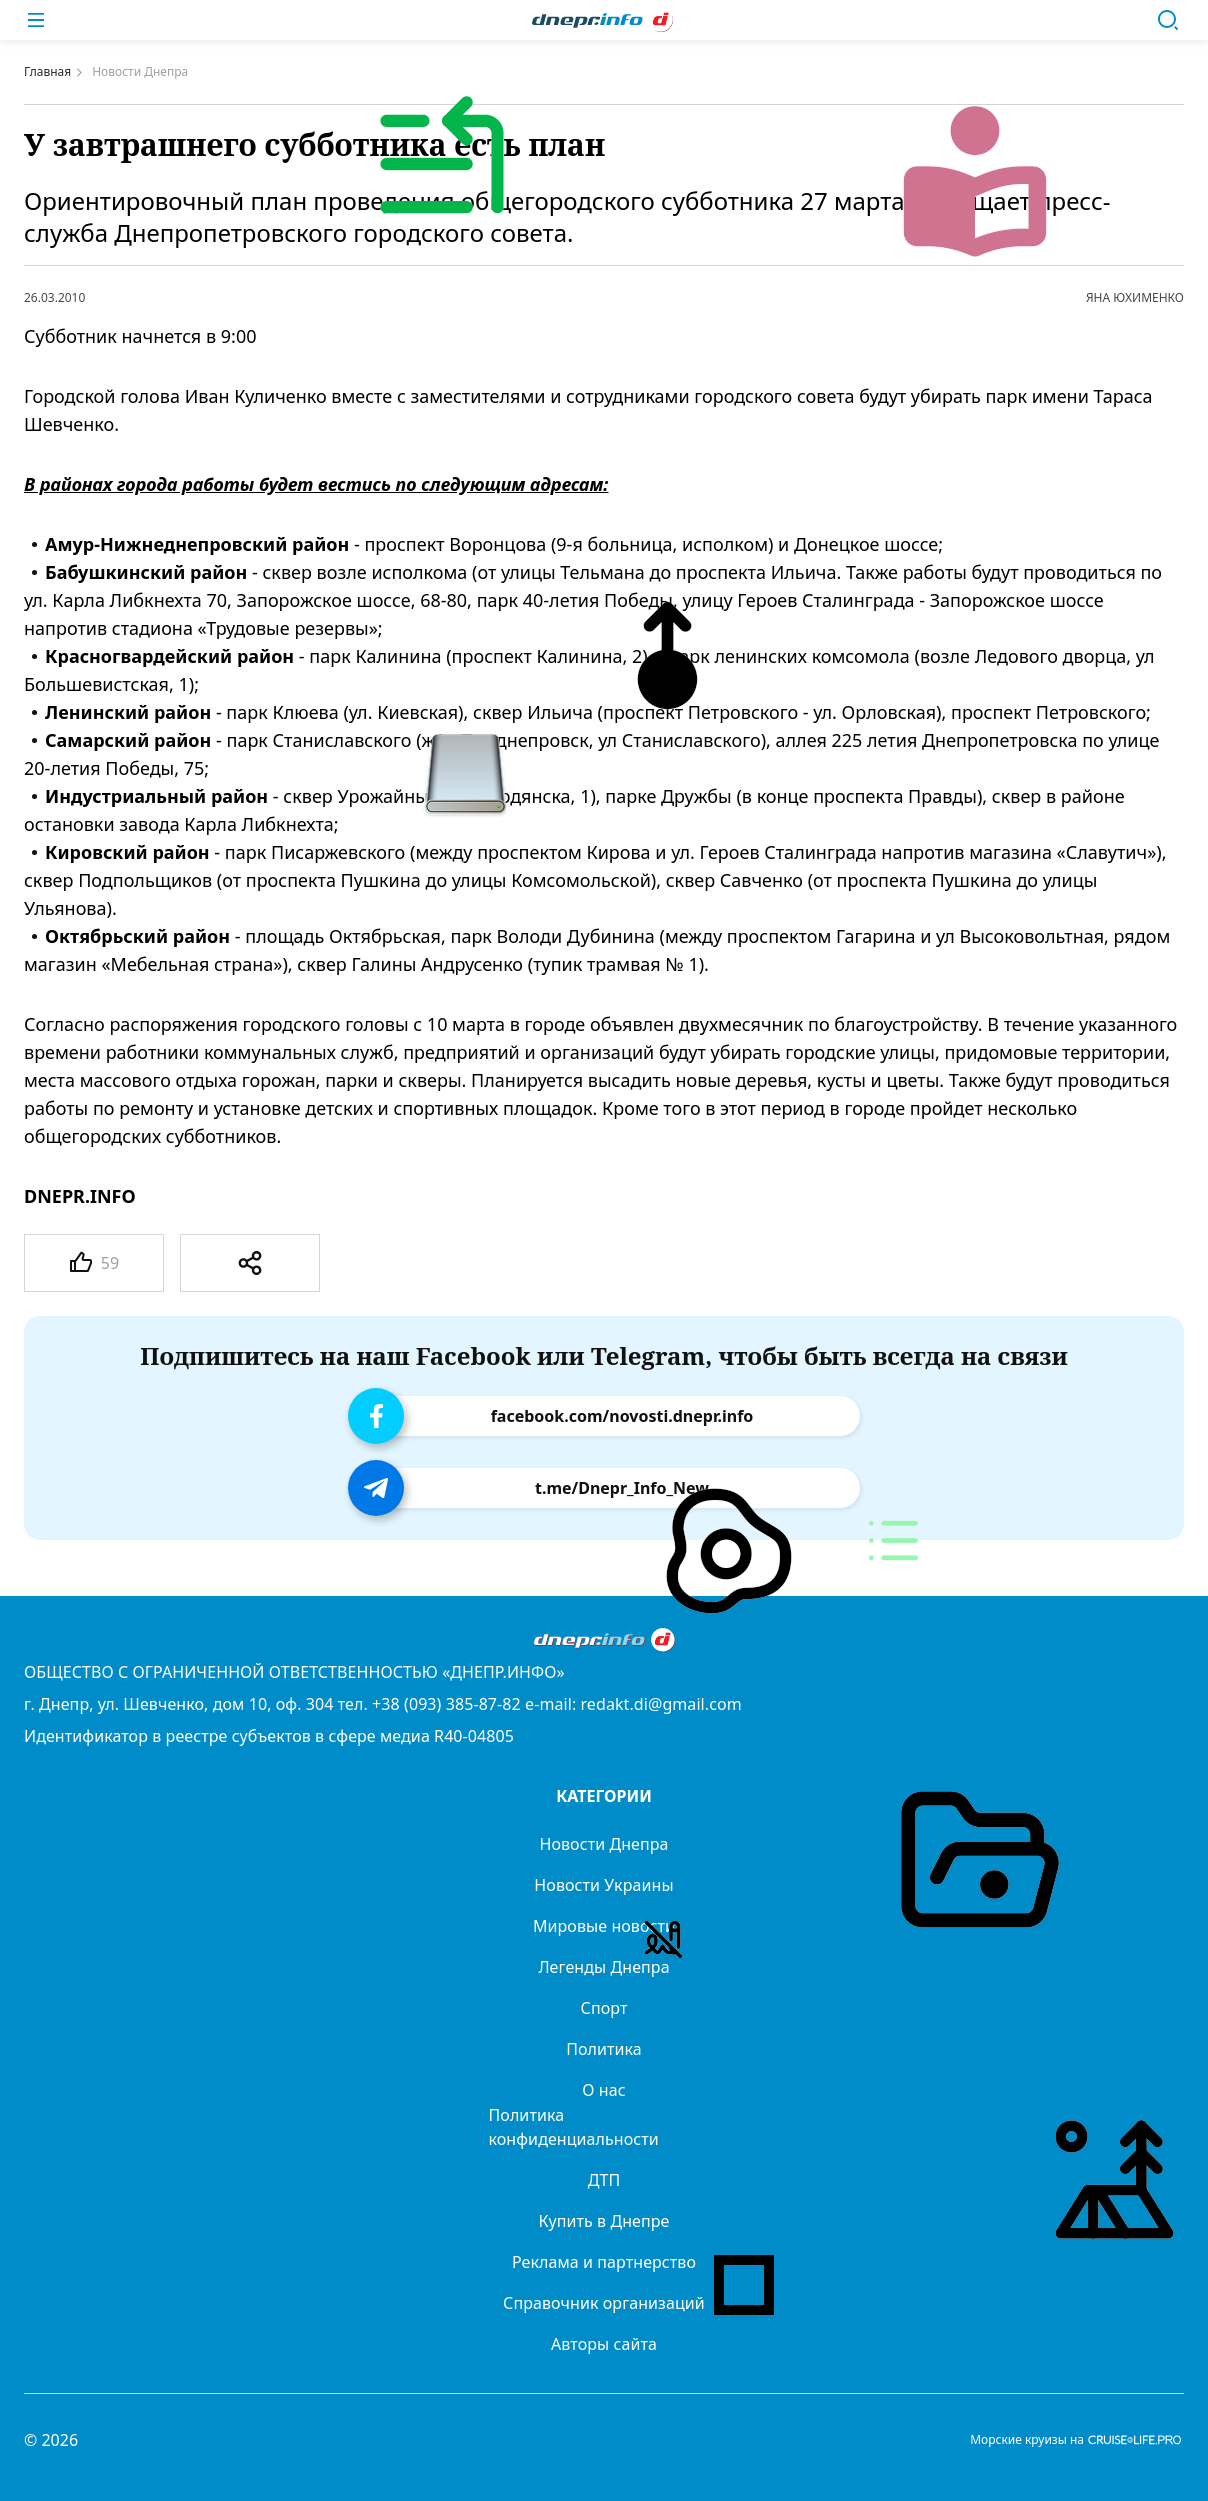 The width and height of the screenshot is (1208, 2501). What do you see at coordinates (744, 2285) in the screenshot?
I see `stop media playback` at bounding box center [744, 2285].